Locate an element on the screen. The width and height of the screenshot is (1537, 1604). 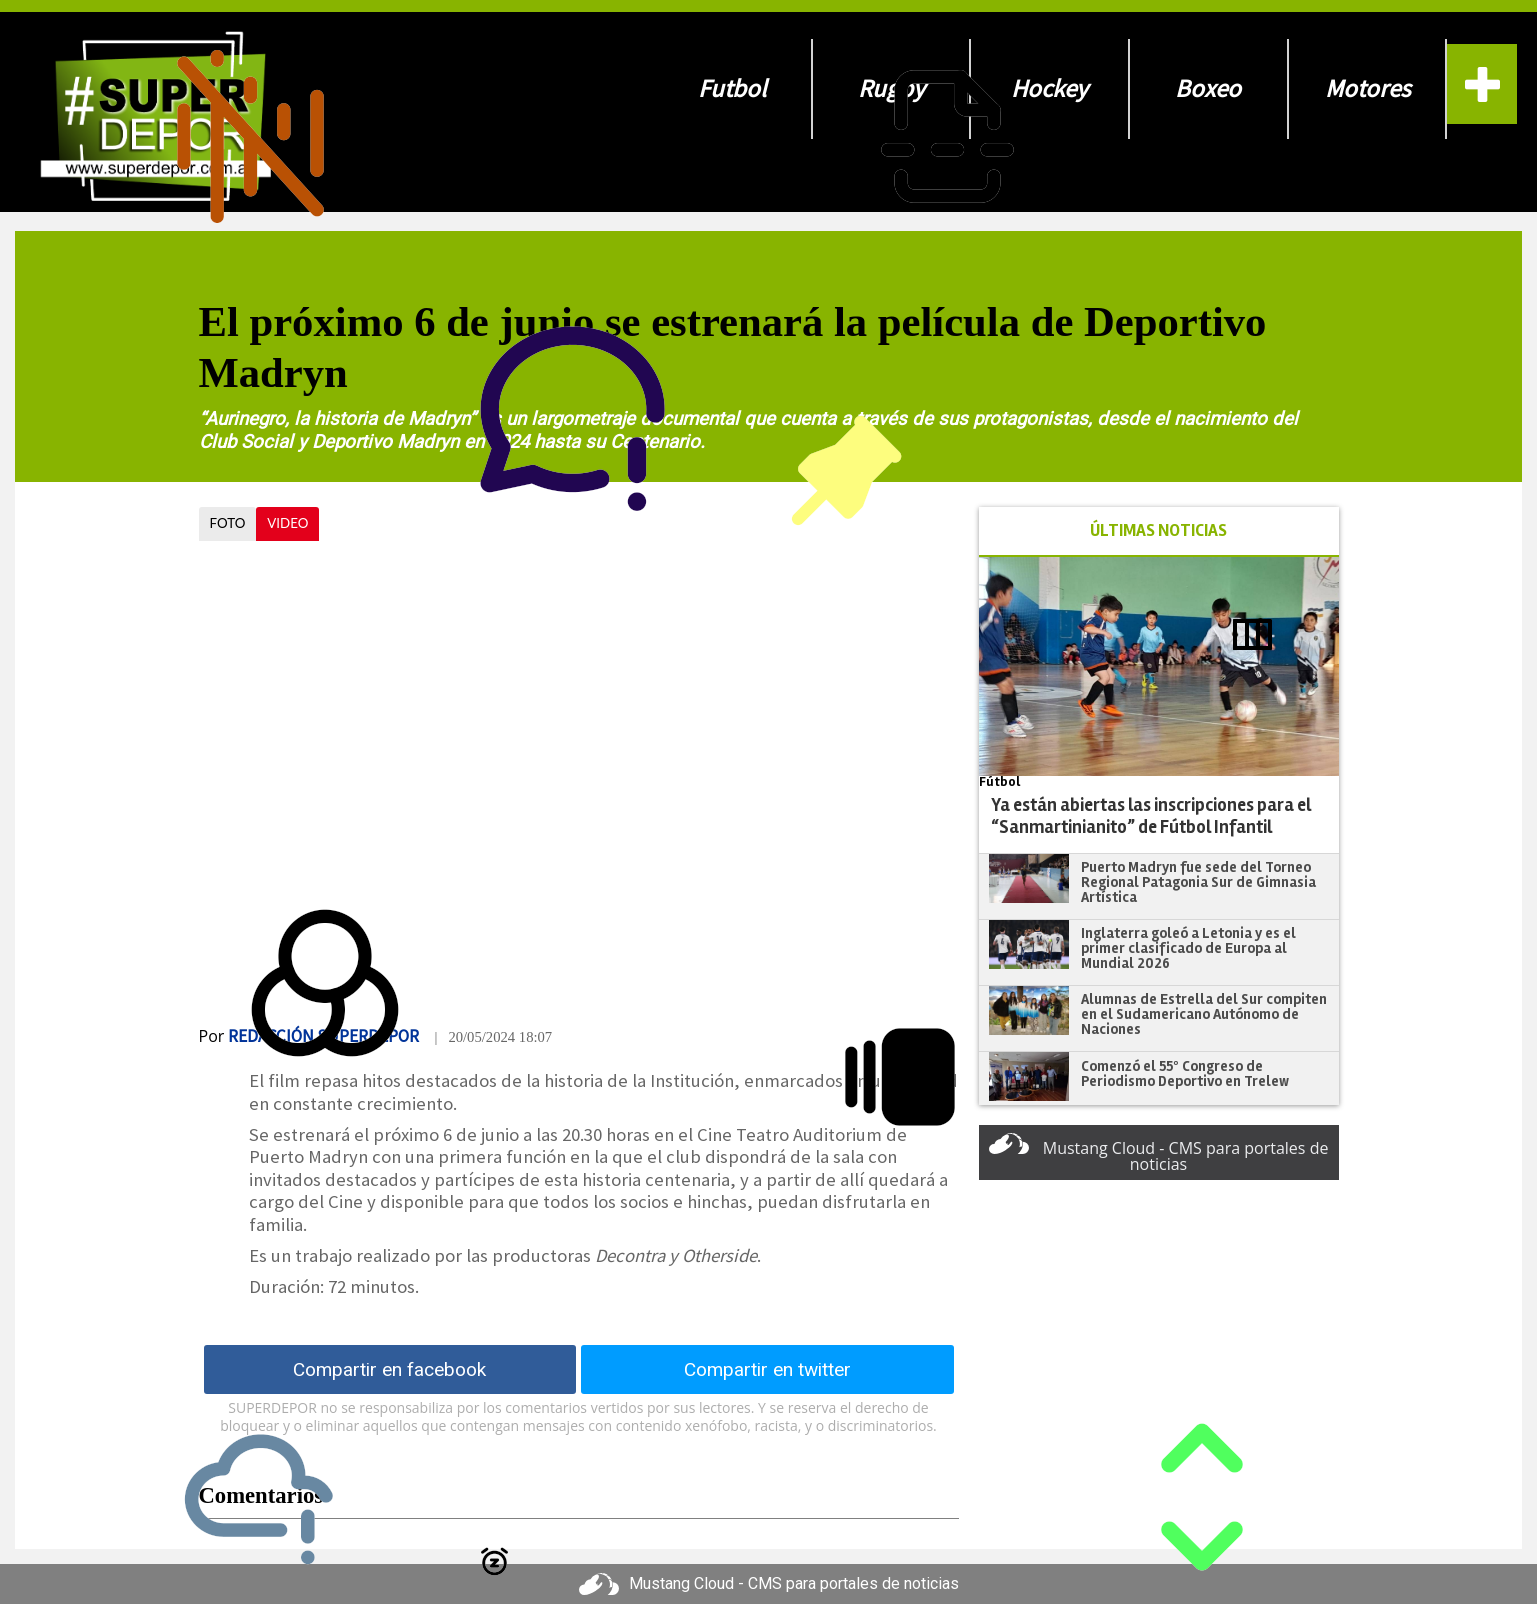
switch to week view in calendar is located at coordinates (1252, 634).